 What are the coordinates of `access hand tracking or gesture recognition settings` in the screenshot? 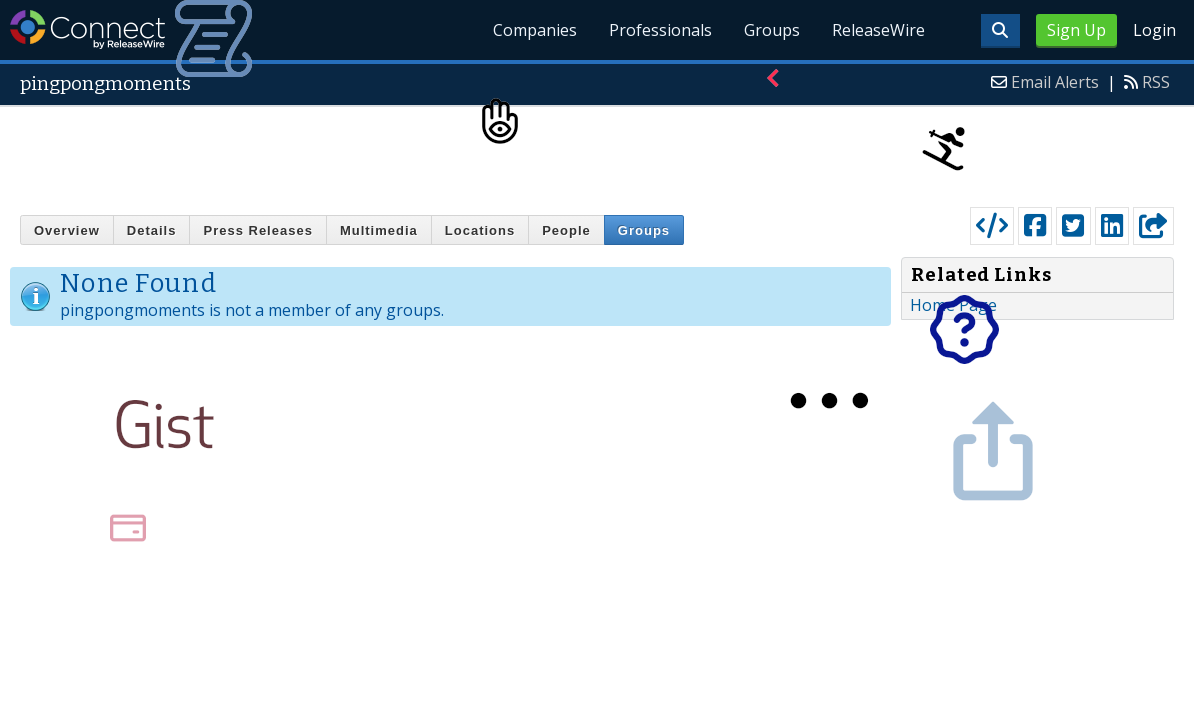 It's located at (500, 121).